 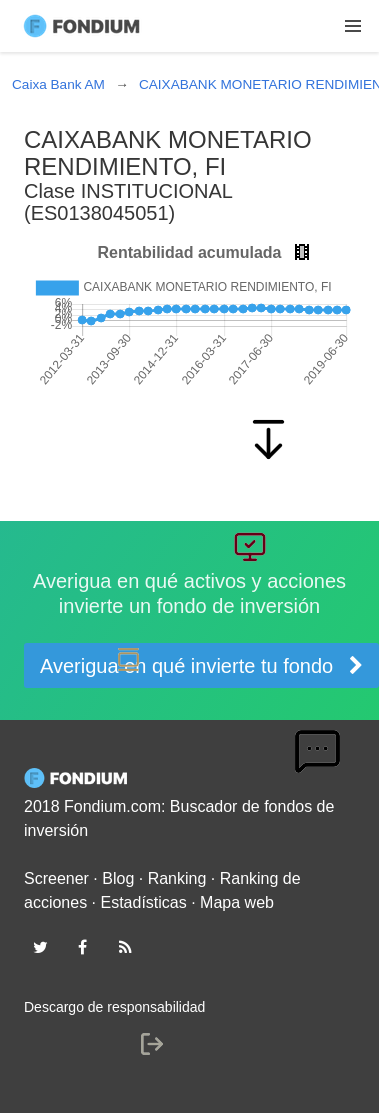 What do you see at coordinates (302, 252) in the screenshot?
I see `access local movie theaters or showtimes` at bounding box center [302, 252].